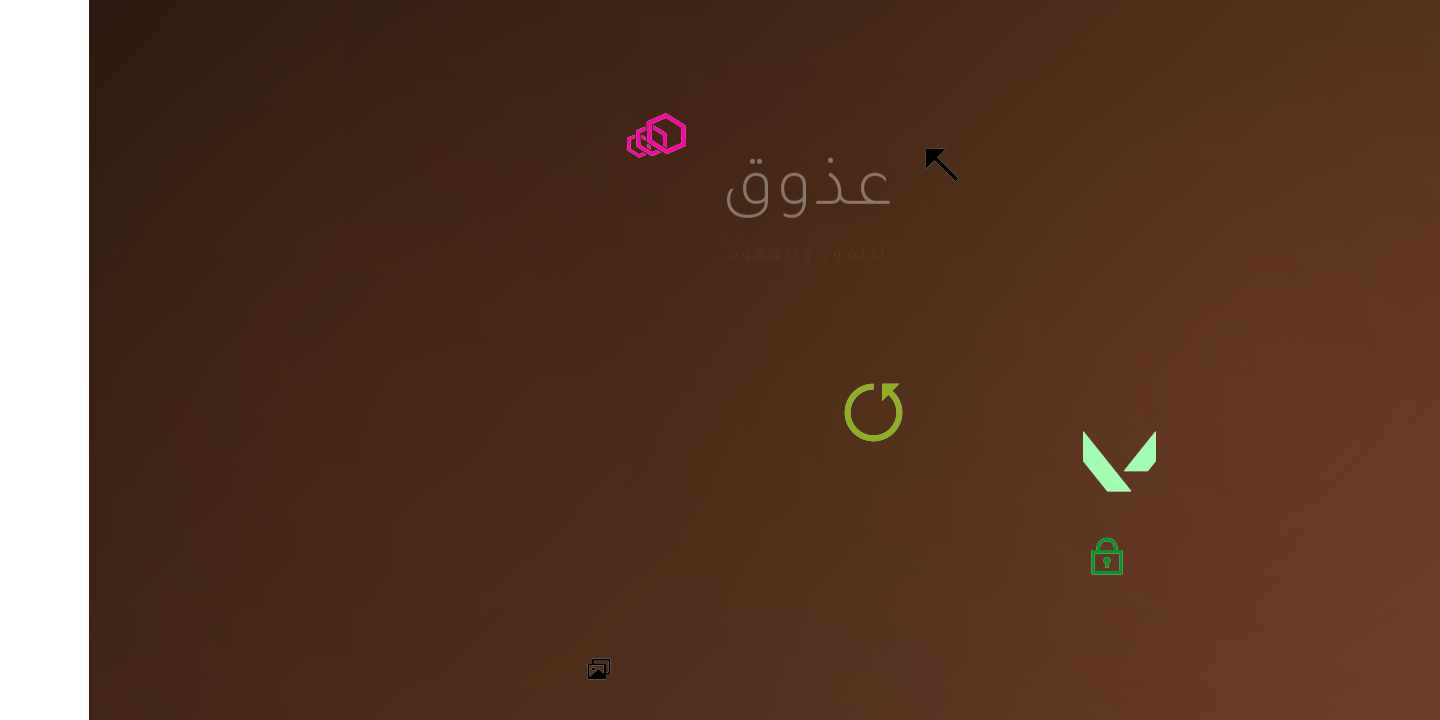  Describe the element at coordinates (941, 164) in the screenshot. I see `navigate back and up in hierarchy` at that location.